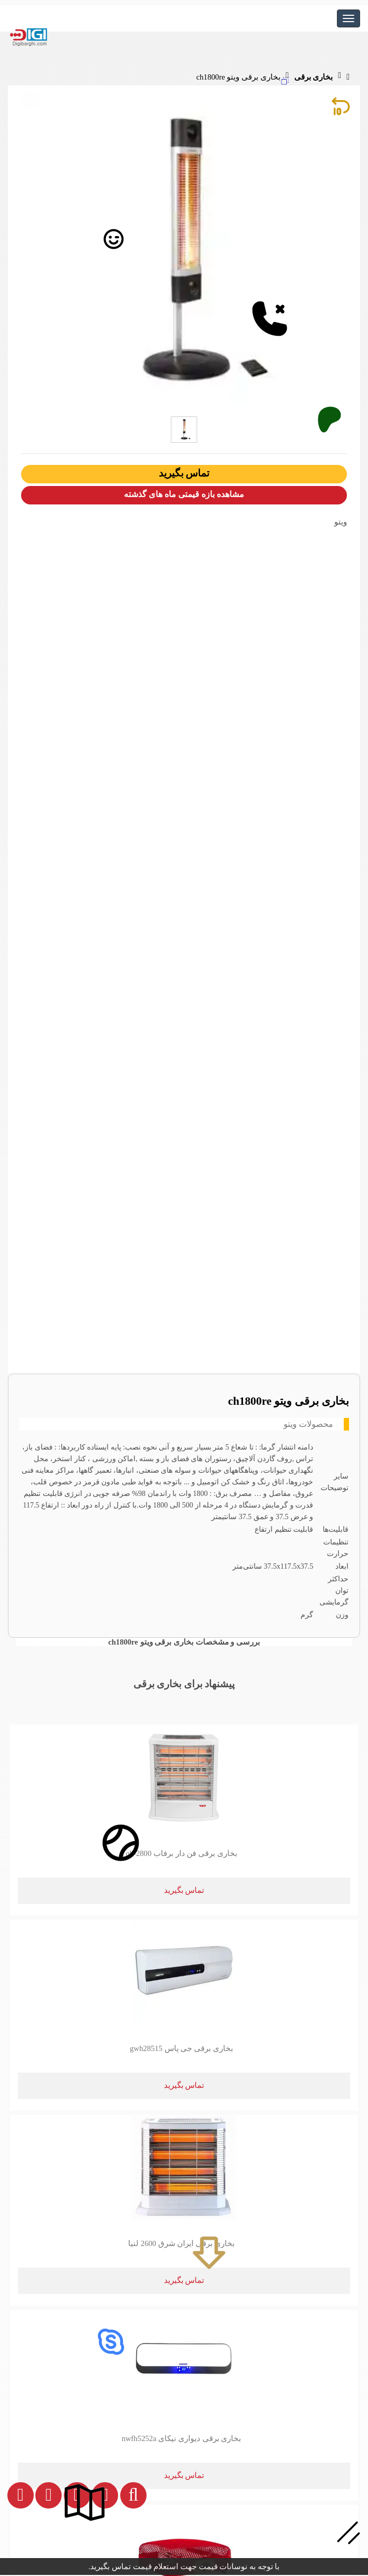 Image resolution: width=368 pixels, height=2576 pixels. I want to click on insert a winking emoji into your message, so click(113, 239).